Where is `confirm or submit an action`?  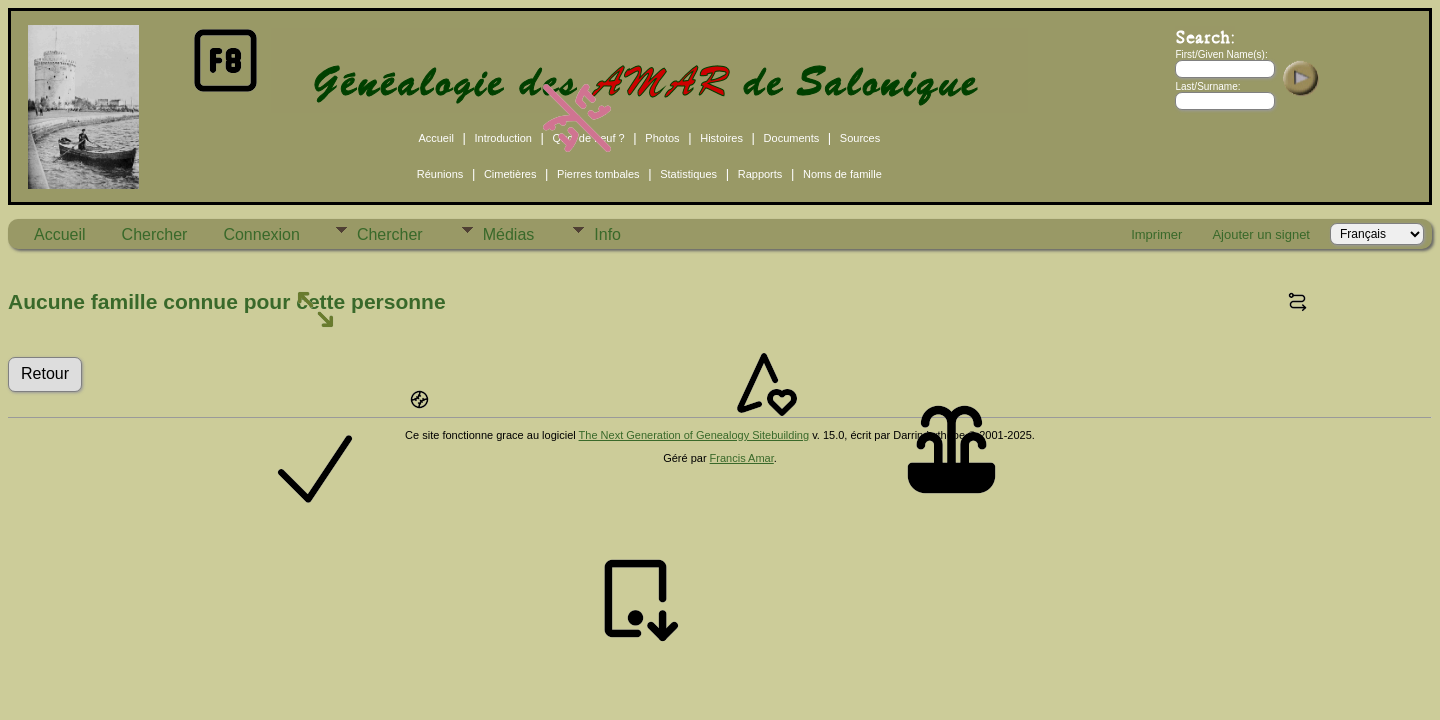
confirm or submit an action is located at coordinates (315, 469).